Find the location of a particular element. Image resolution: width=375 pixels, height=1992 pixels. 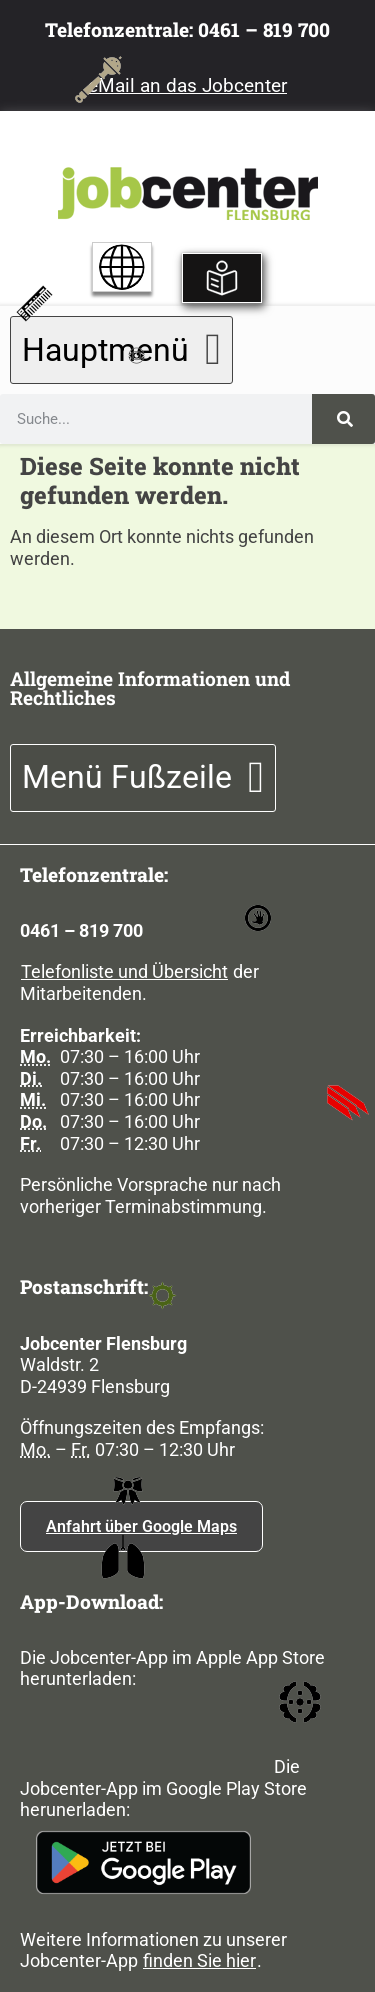

add a decorative bow or ribbon to gift wrapping is located at coordinates (128, 1491).